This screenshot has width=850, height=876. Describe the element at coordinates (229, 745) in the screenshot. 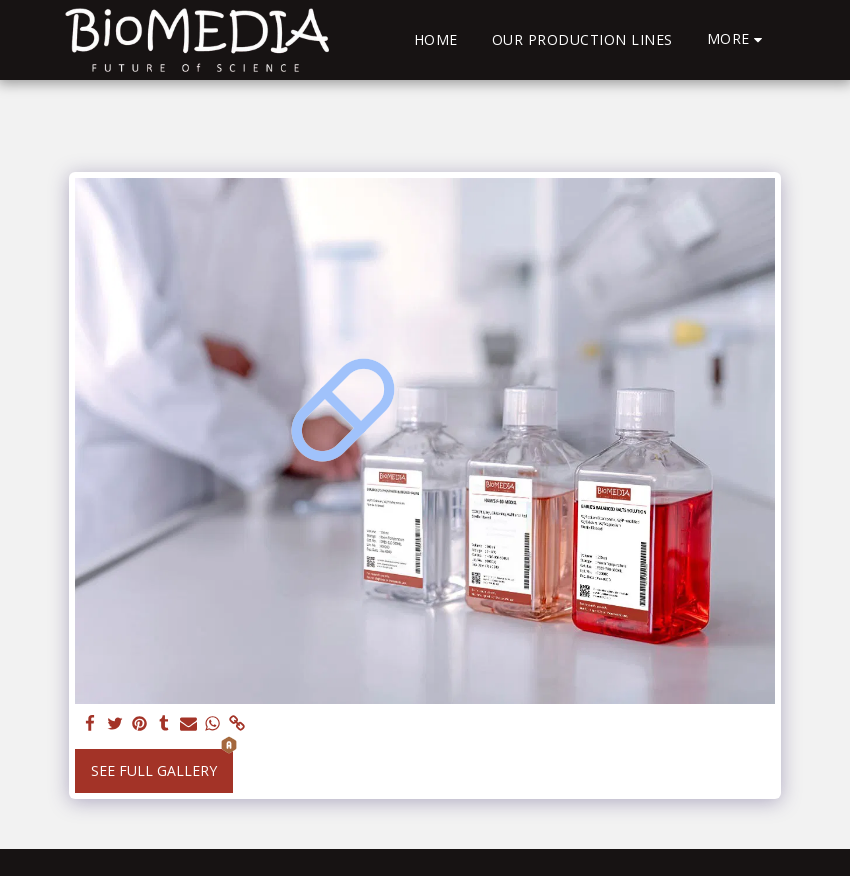

I see `select option A in a multiple choice interface` at that location.